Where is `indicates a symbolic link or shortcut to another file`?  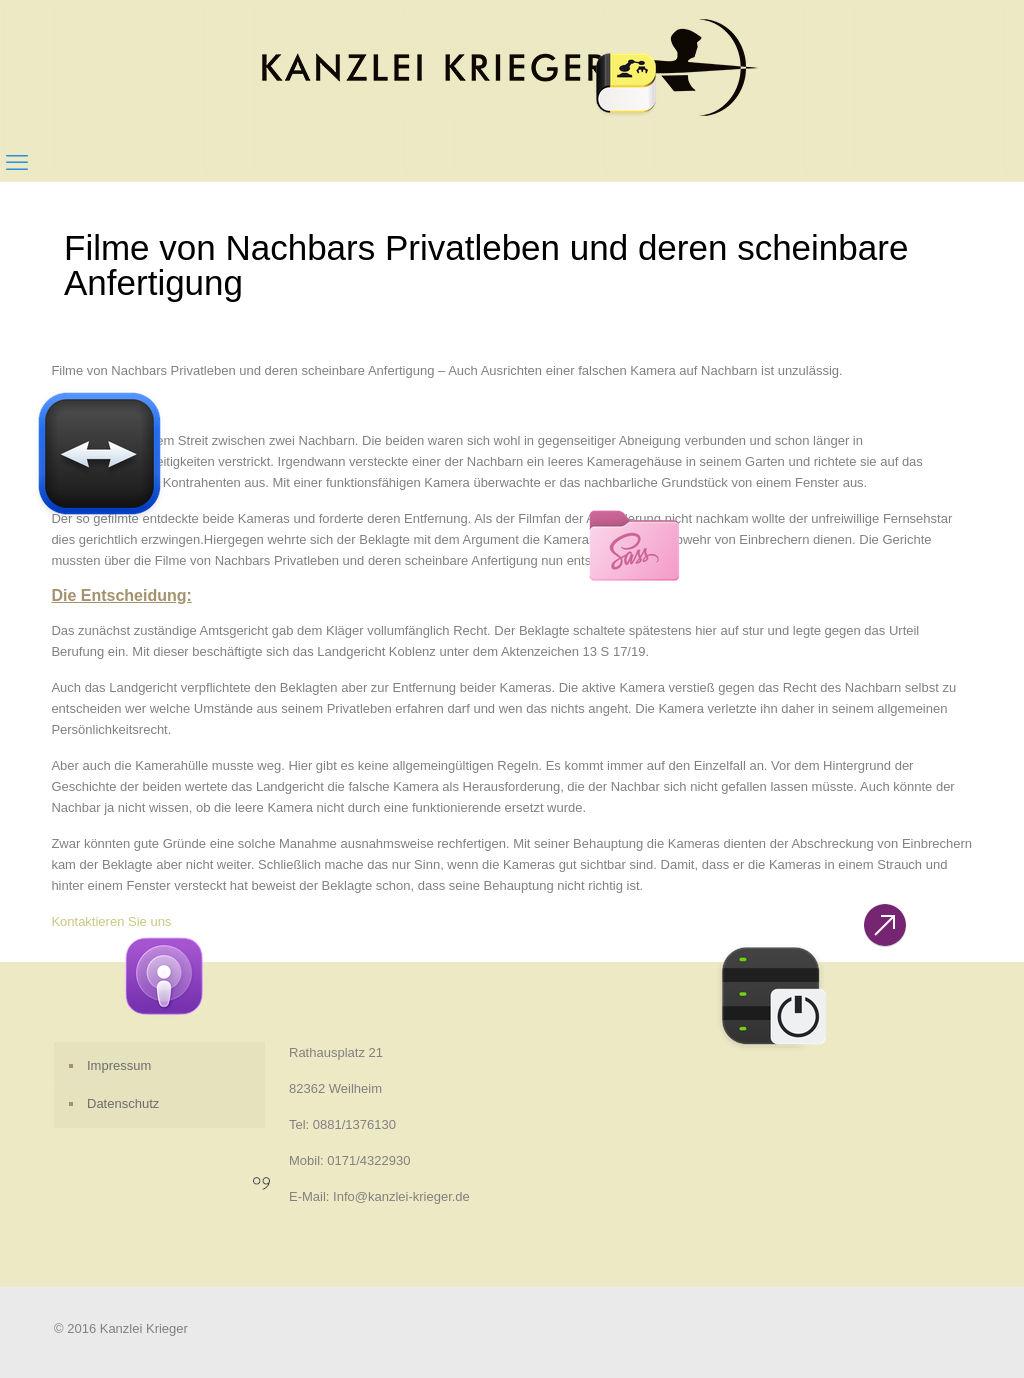
indicates a symbolic link or shortcut to another file is located at coordinates (885, 925).